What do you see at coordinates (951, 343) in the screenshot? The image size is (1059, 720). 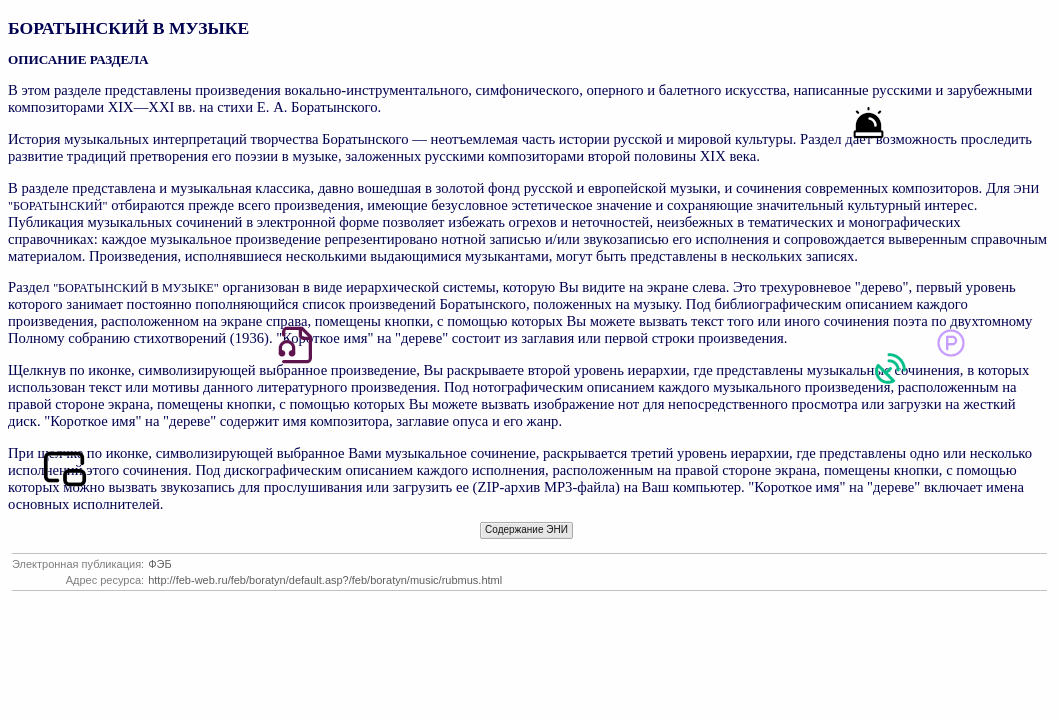 I see `find nearby parking locations` at bounding box center [951, 343].